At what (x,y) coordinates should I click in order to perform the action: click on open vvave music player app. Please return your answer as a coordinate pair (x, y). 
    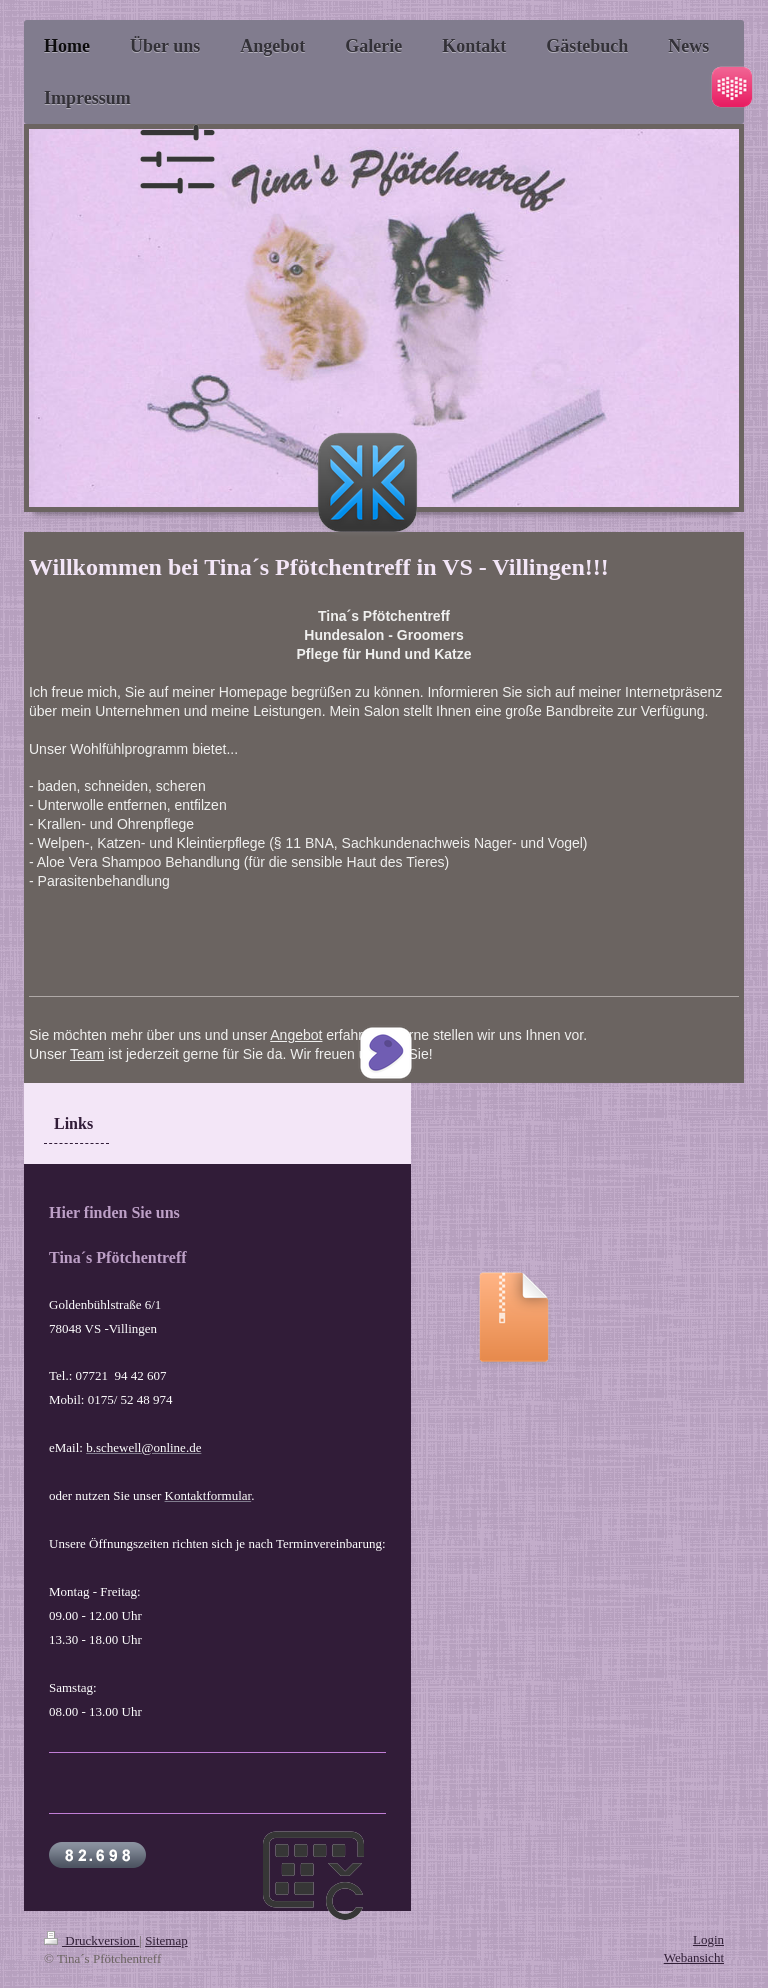
    Looking at the image, I should click on (732, 87).